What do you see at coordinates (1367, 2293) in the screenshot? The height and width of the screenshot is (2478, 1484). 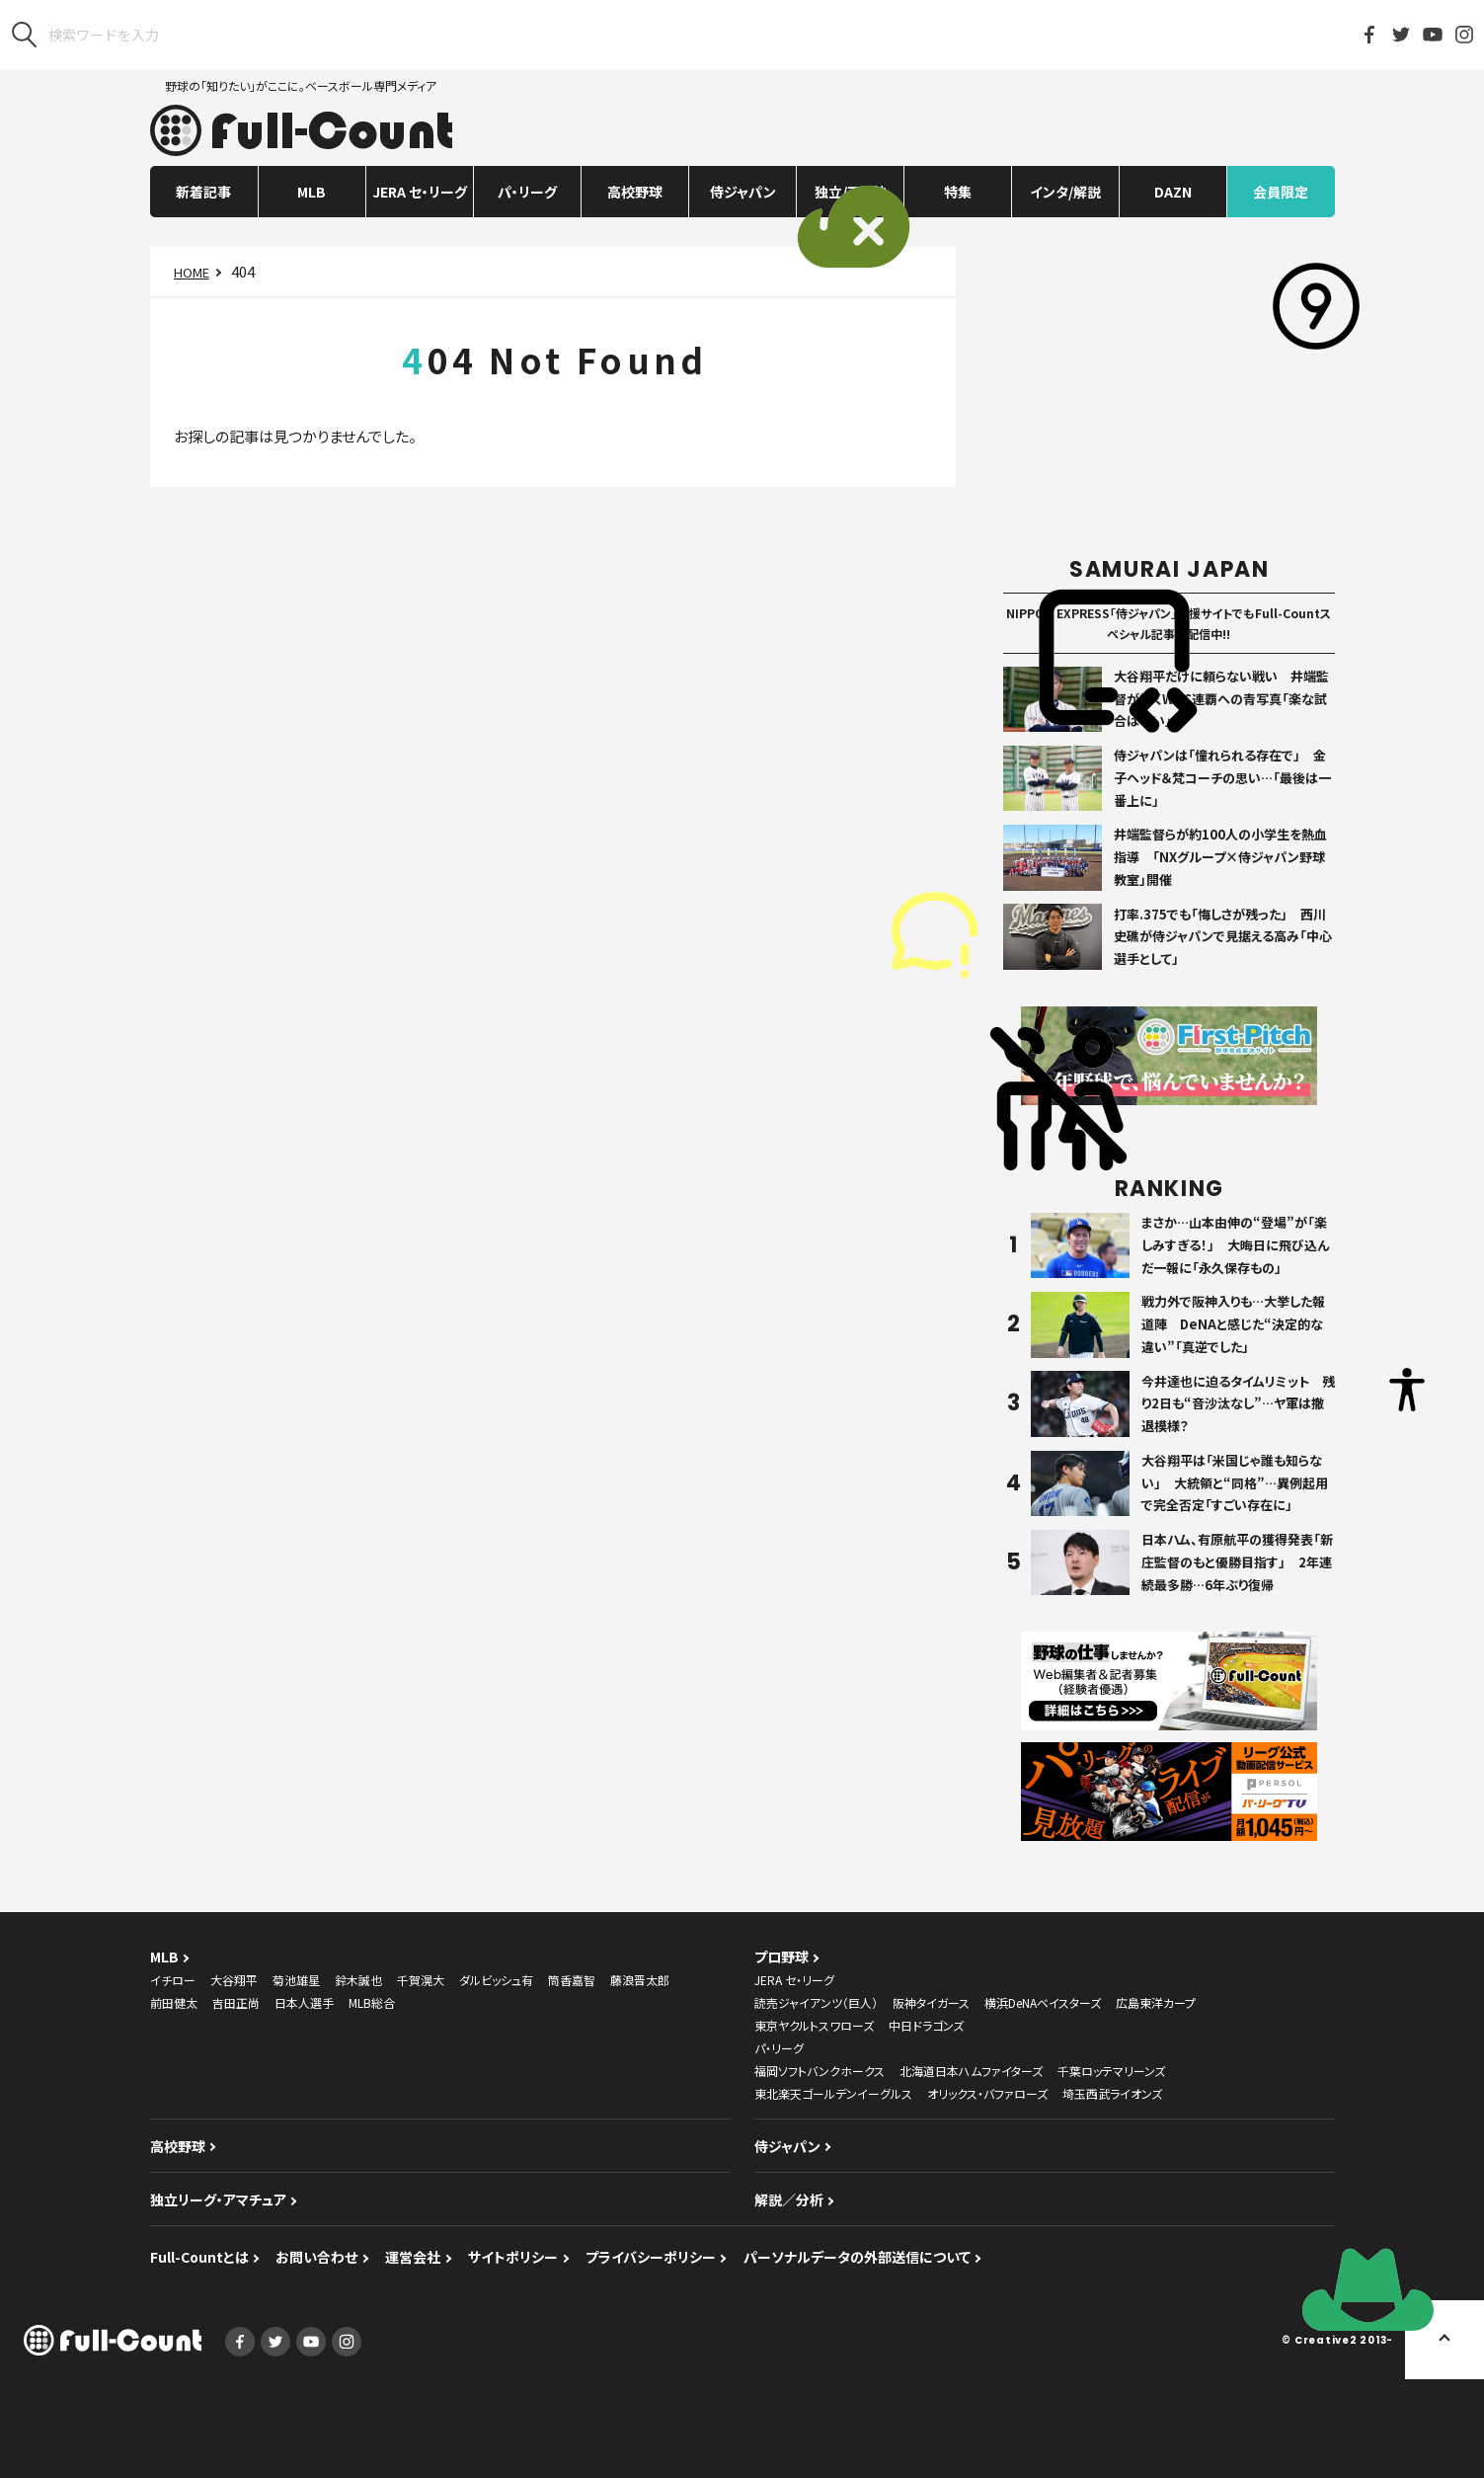 I see `select western or country theme` at bounding box center [1367, 2293].